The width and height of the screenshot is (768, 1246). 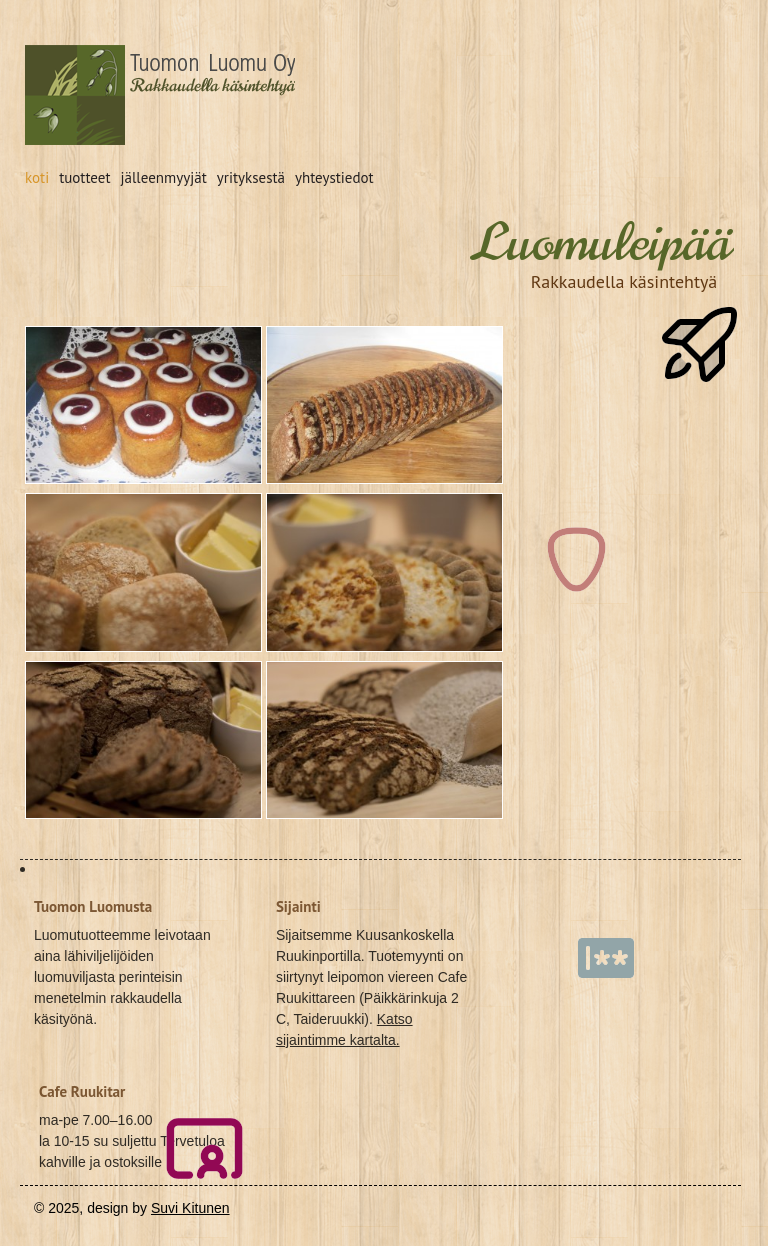 I want to click on access music or guitar-related features, so click(x=576, y=559).